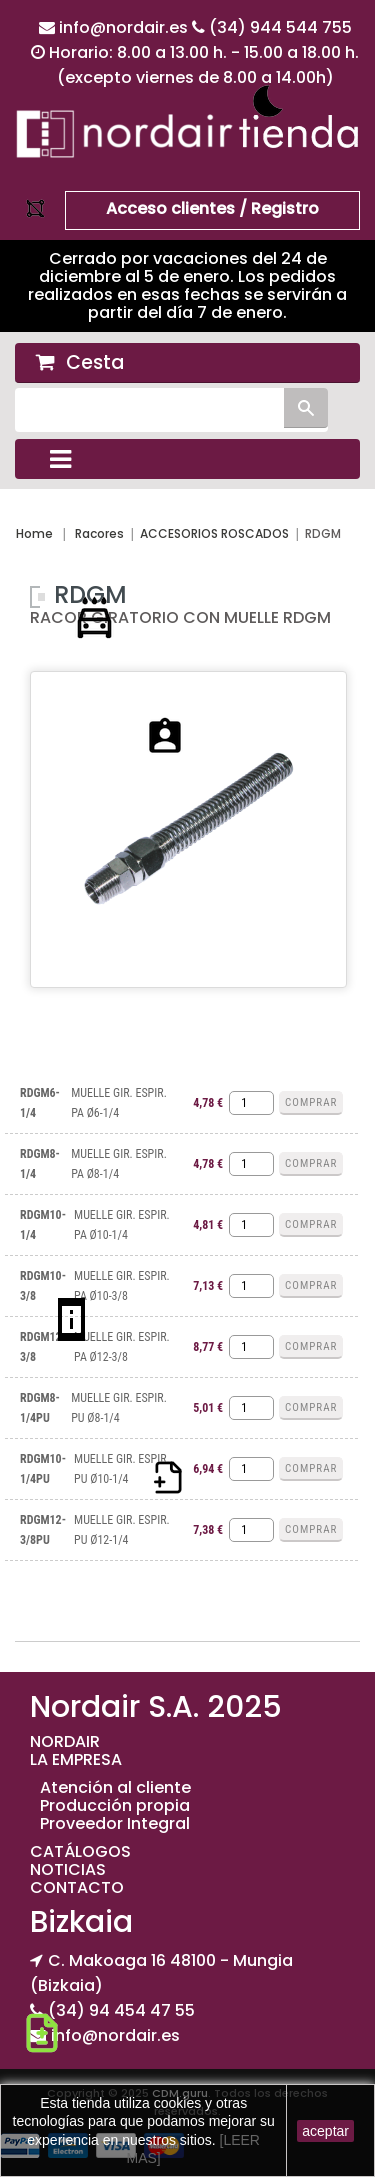 This screenshot has width=375, height=2177. Describe the element at coordinates (168, 1477) in the screenshot. I see `create a new file` at that location.